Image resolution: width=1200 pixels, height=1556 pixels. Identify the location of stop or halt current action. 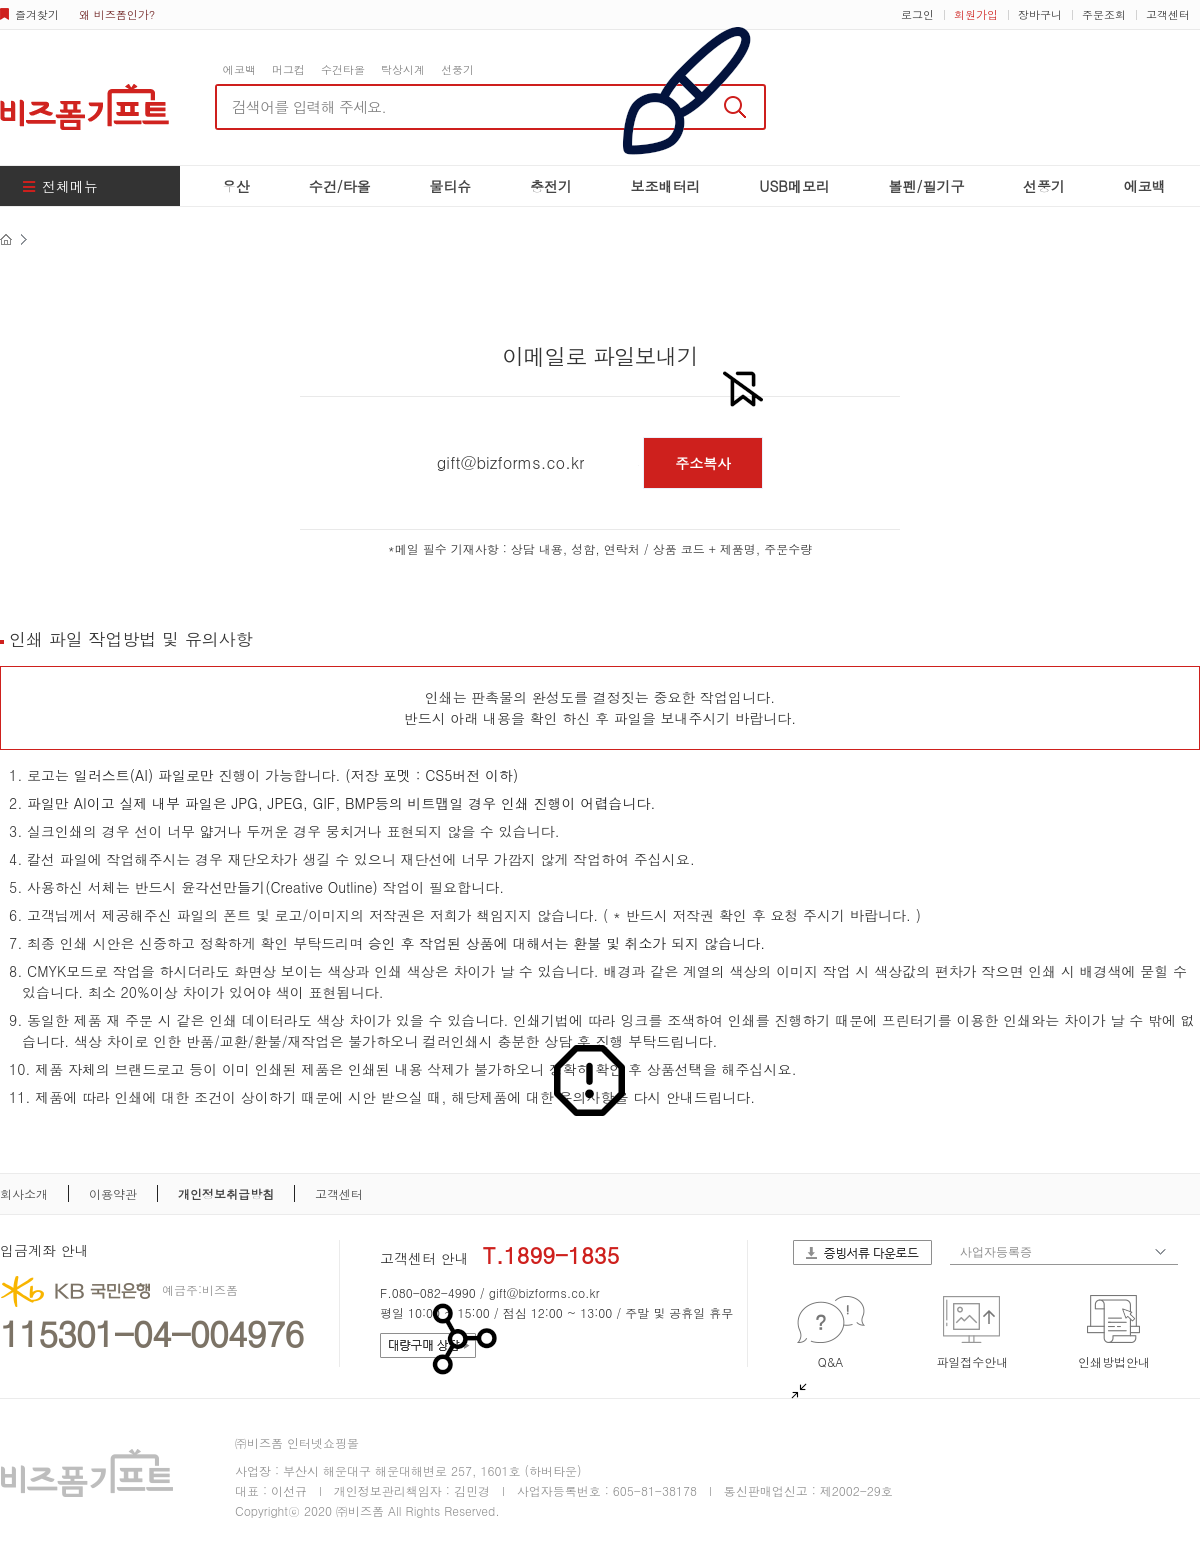
(589, 1080).